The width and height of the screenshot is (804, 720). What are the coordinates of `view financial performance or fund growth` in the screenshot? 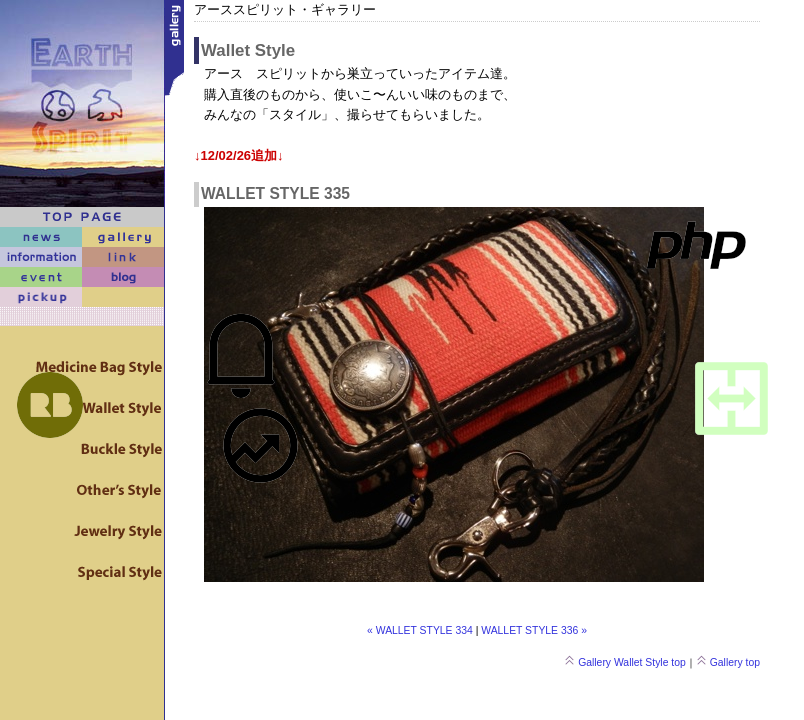 It's located at (260, 445).